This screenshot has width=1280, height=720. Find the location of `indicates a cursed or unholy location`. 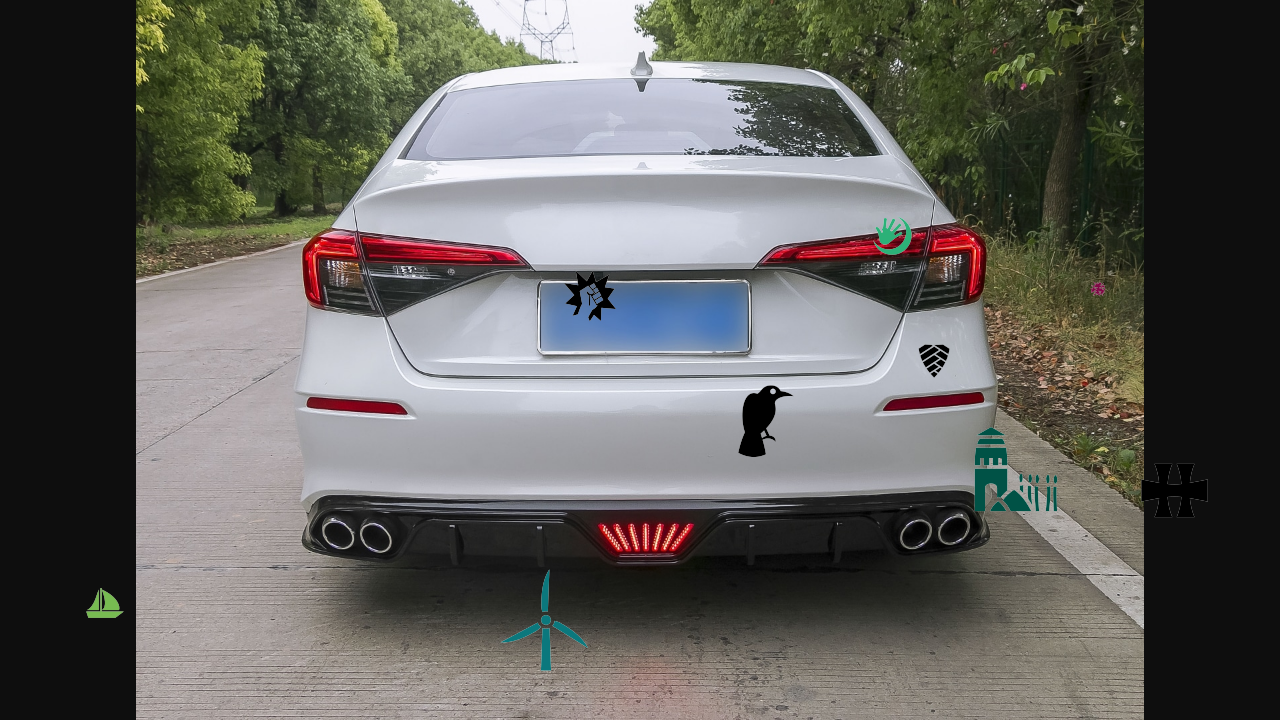

indicates a cursed or unholy location is located at coordinates (1174, 490).